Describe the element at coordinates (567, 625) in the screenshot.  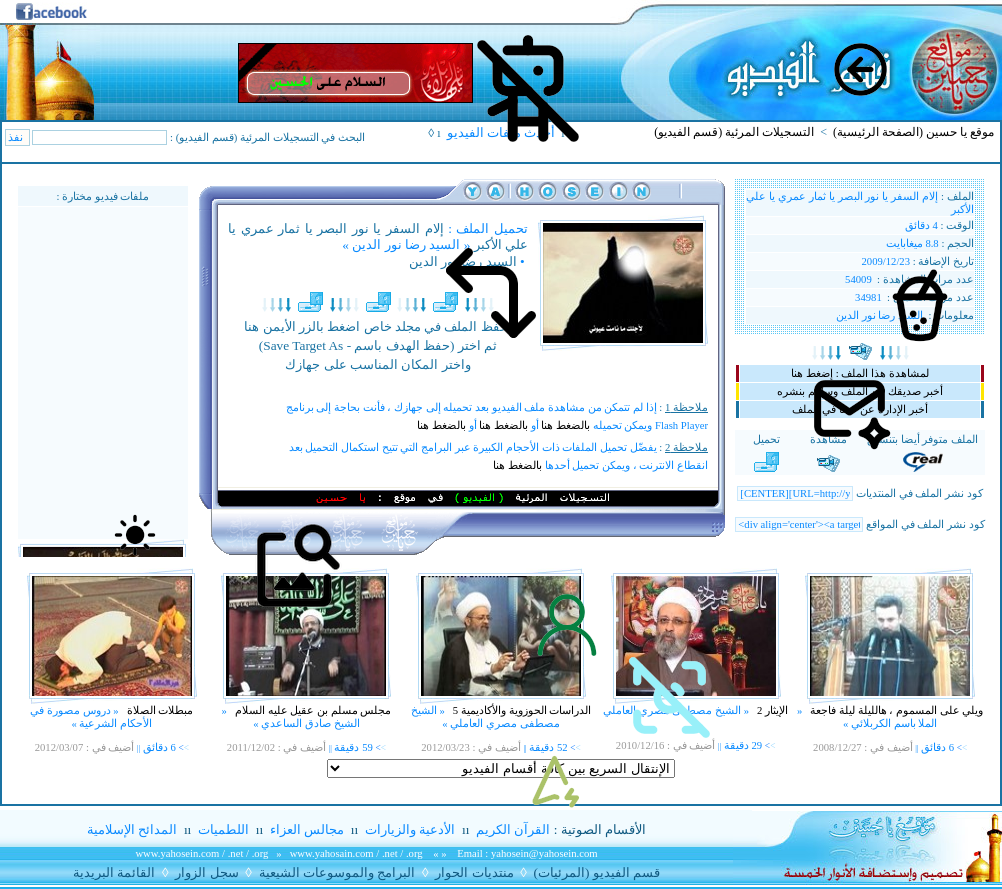
I see `view your profile` at that location.